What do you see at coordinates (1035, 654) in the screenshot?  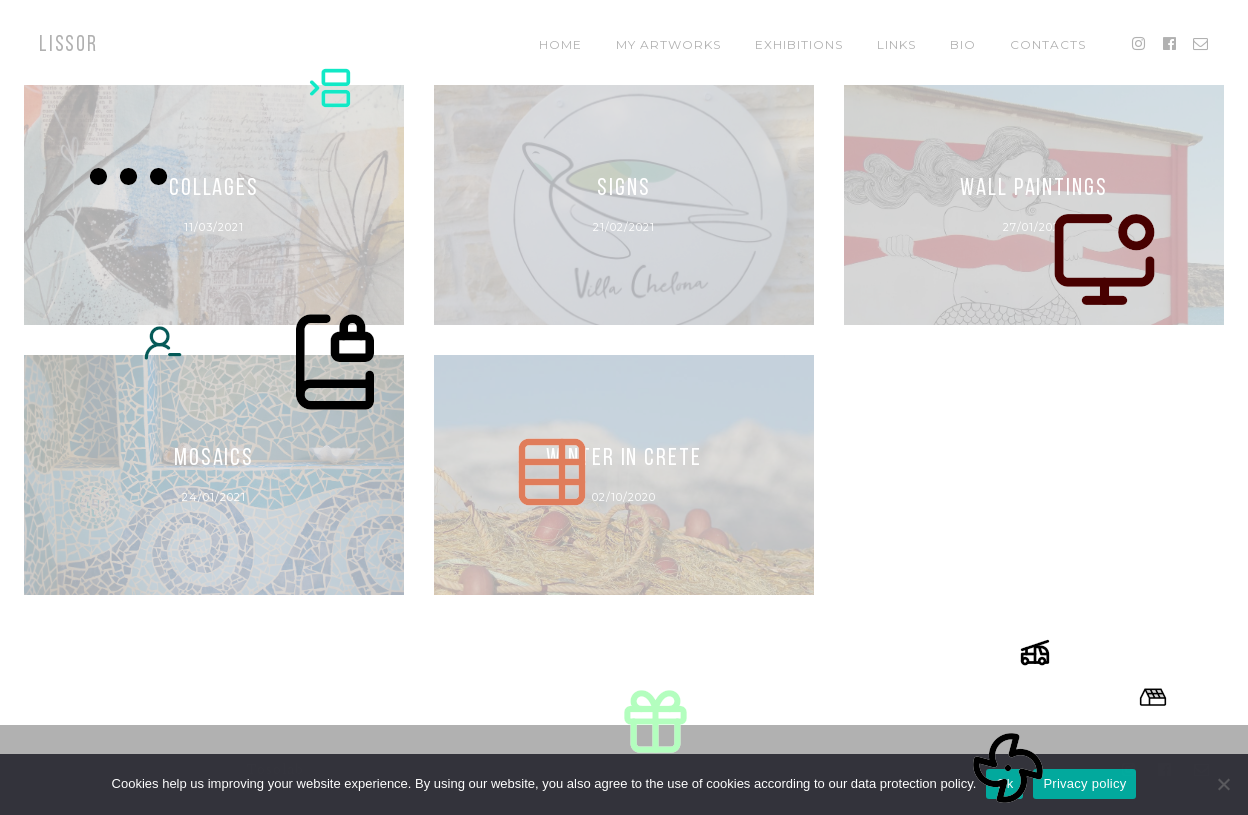 I see `indicates emergency services or fire department` at bounding box center [1035, 654].